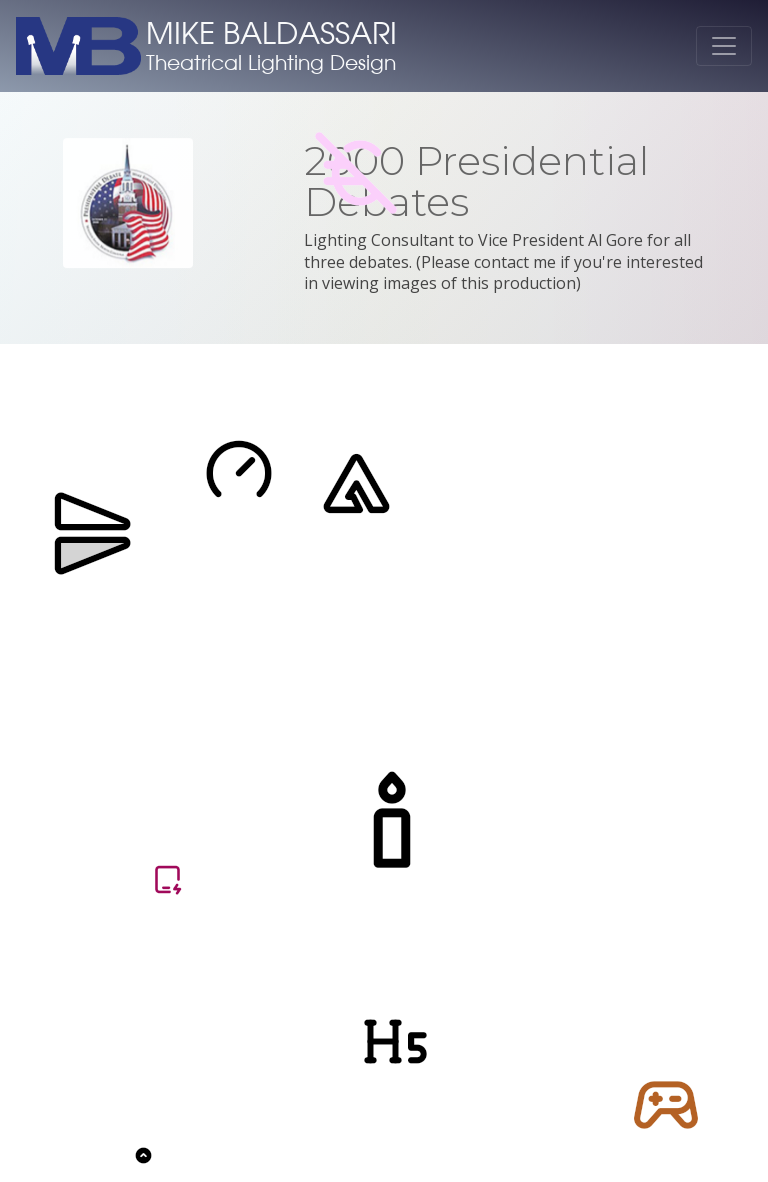  I want to click on Adobe brand logo, so click(356, 483).